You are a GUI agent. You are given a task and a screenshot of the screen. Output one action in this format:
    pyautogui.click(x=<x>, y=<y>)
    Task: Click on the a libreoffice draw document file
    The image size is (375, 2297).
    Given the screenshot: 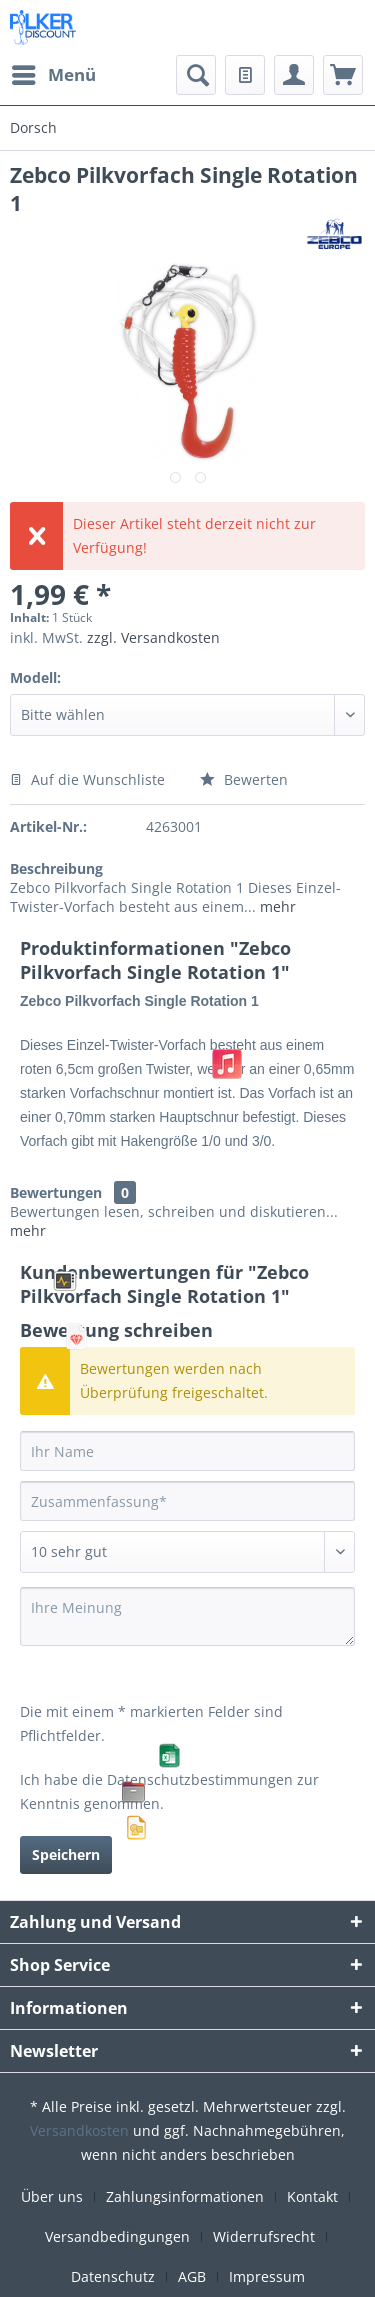 What is the action you would take?
    pyautogui.click(x=136, y=1827)
    